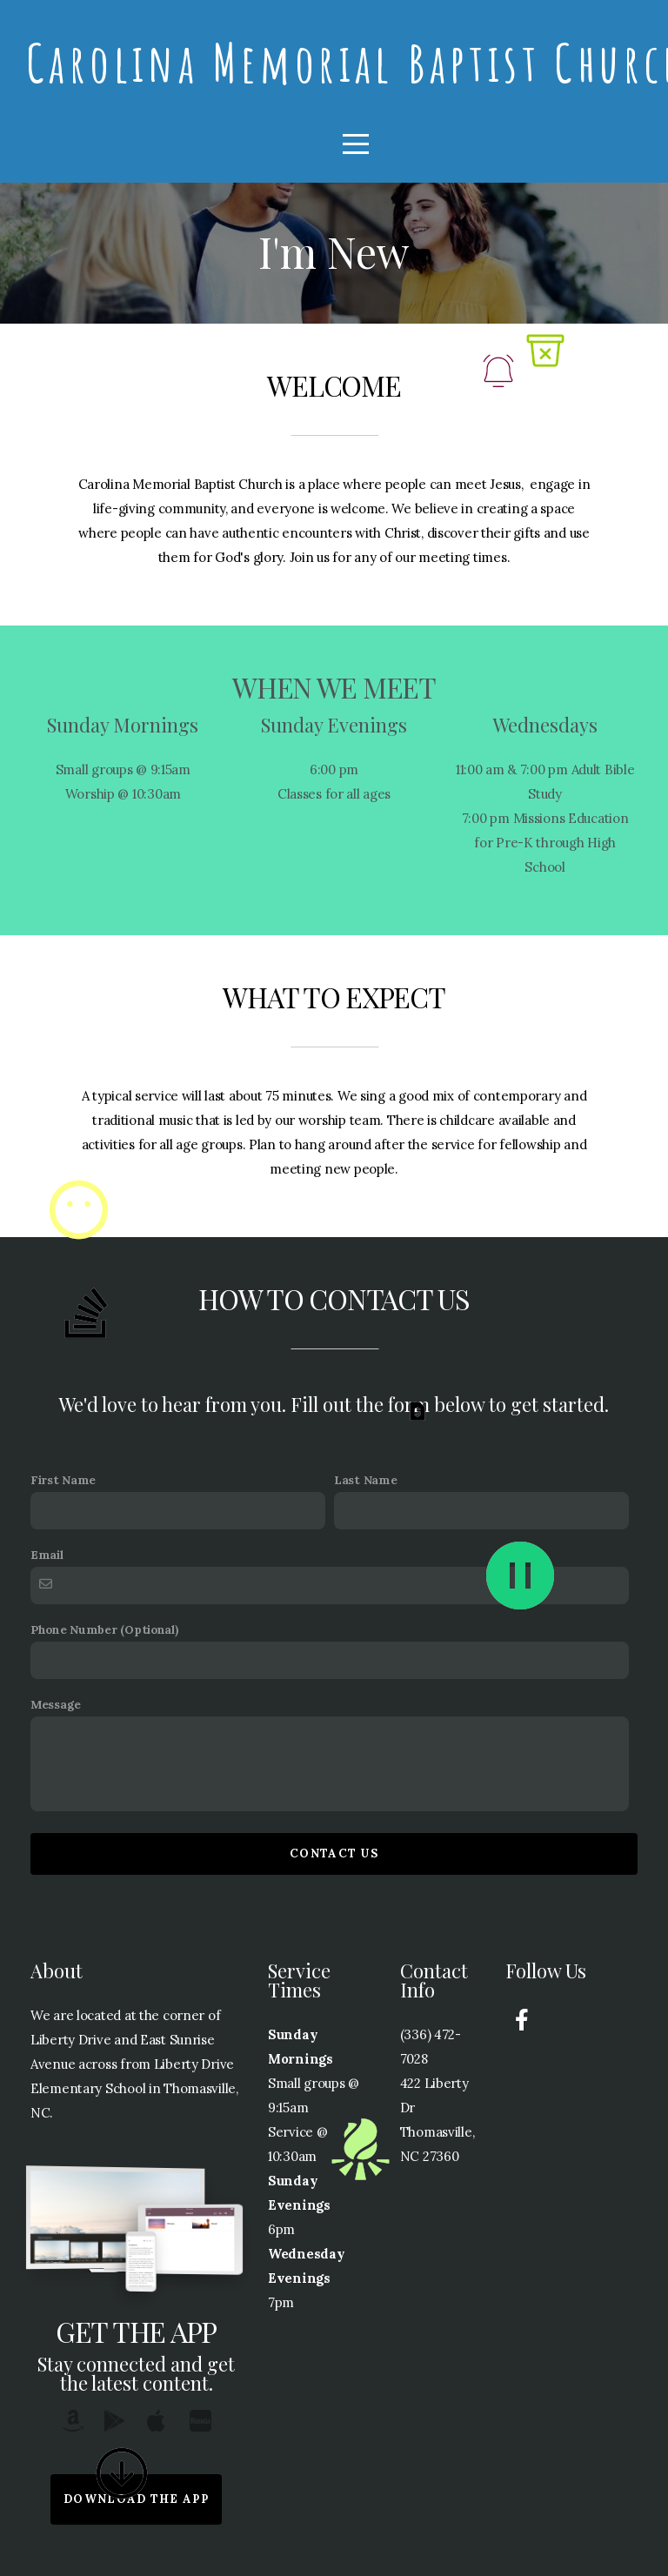 Image resolution: width=668 pixels, height=2576 pixels. What do you see at coordinates (418, 1411) in the screenshot?
I see `view invoice or payment request` at bounding box center [418, 1411].